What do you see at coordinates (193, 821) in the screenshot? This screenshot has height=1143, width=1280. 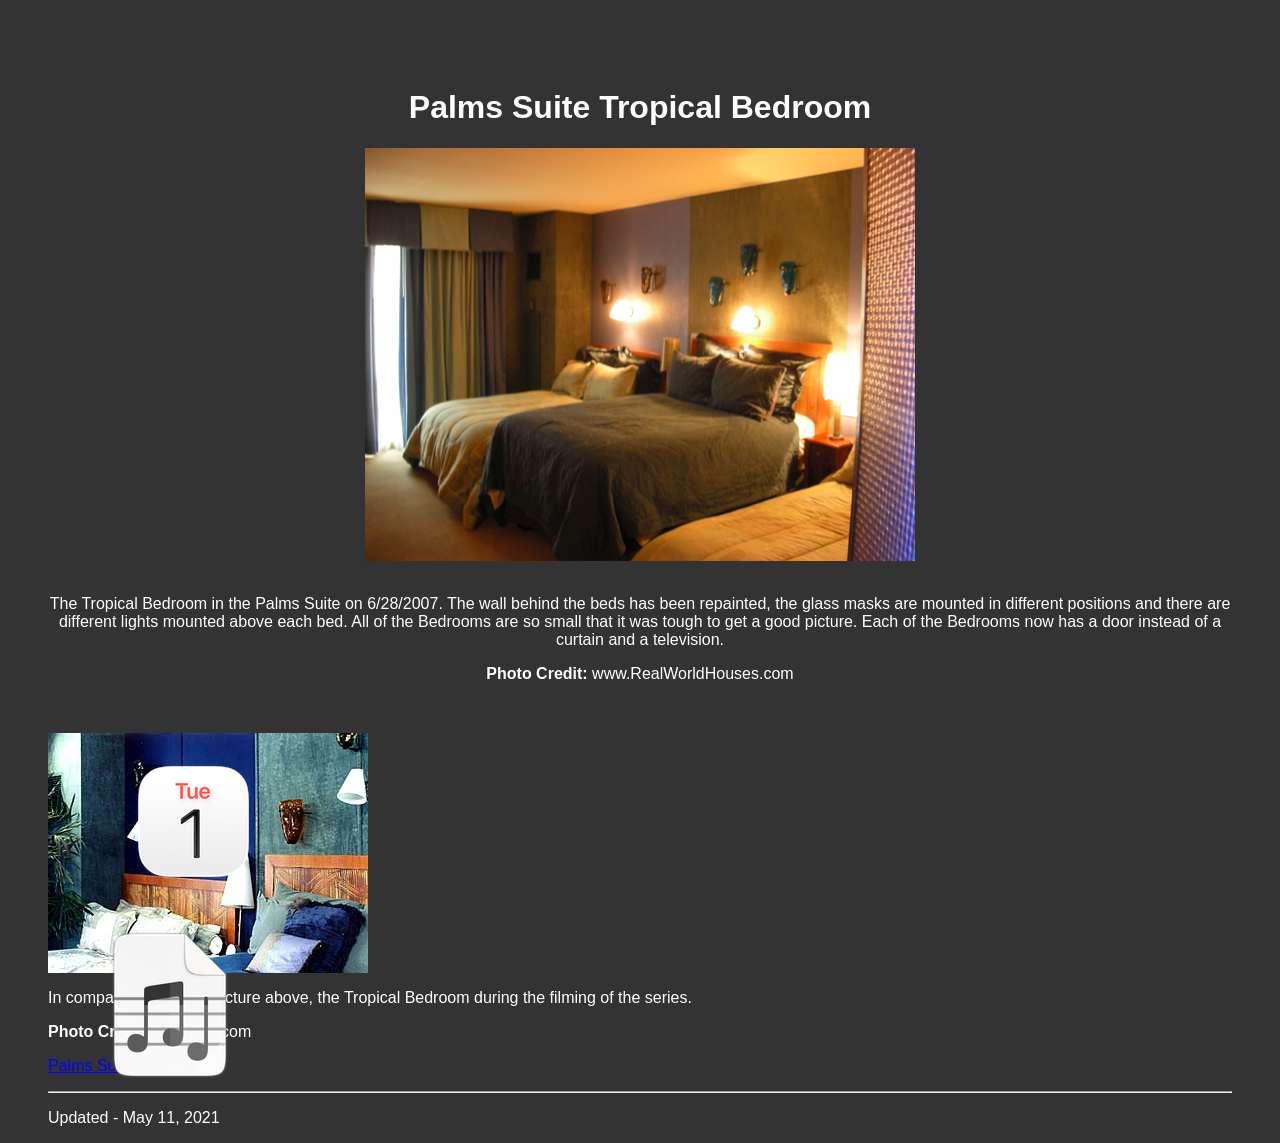 I see `open the calendar app` at bounding box center [193, 821].